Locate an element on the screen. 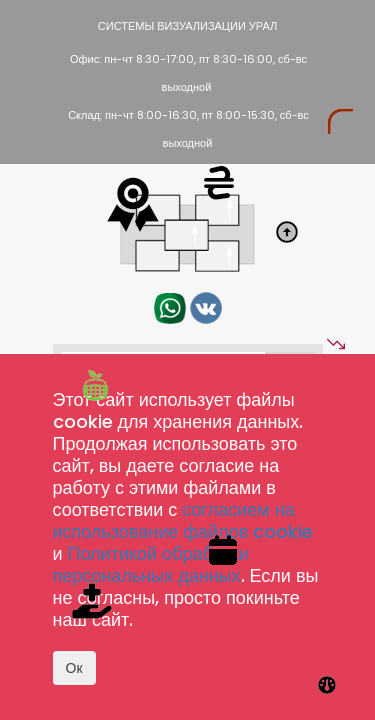 The image size is (375, 720). adjust top-left corner radius is located at coordinates (340, 121).